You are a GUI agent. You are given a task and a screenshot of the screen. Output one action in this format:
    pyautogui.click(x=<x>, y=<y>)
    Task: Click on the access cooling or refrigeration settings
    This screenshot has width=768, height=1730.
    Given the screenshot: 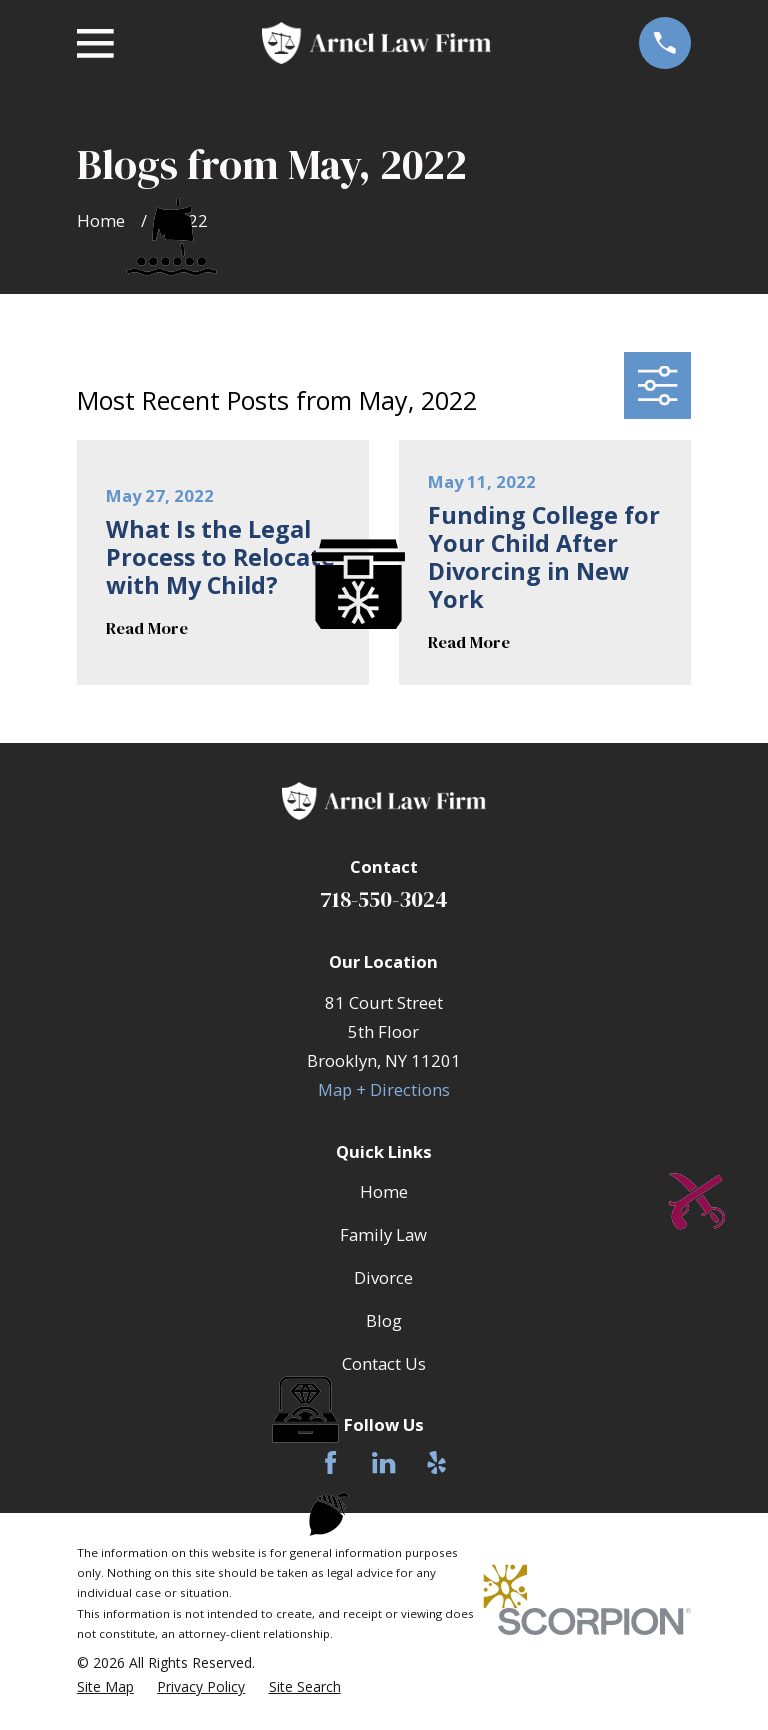 What is the action you would take?
    pyautogui.click(x=358, y=582)
    